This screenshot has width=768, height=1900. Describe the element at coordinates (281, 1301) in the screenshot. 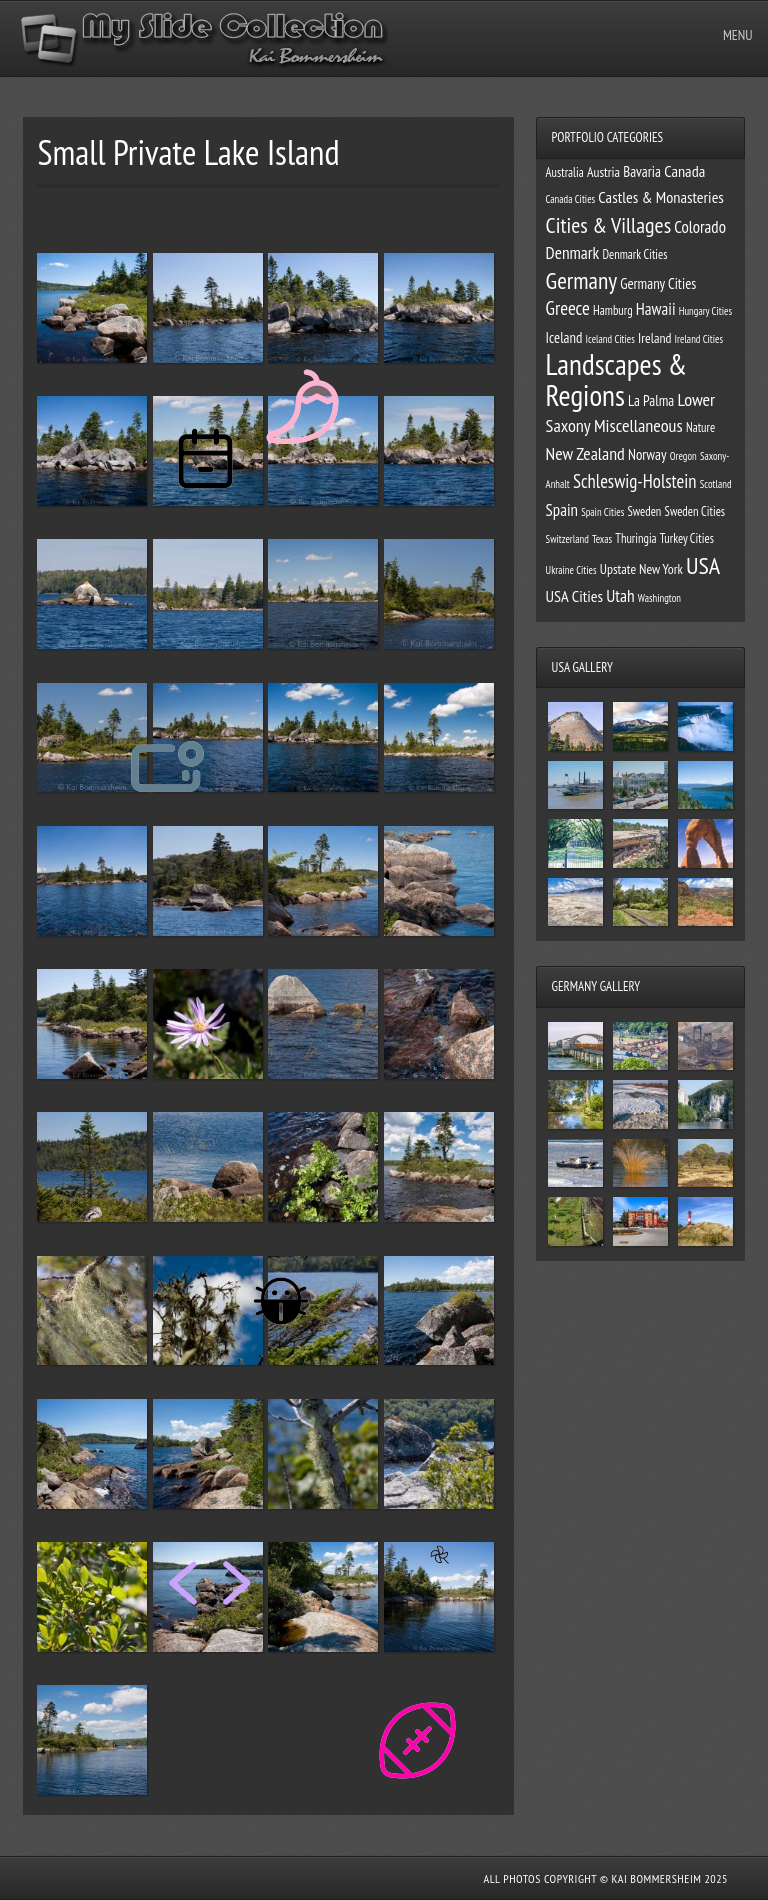

I see `report a bug or issue` at that location.